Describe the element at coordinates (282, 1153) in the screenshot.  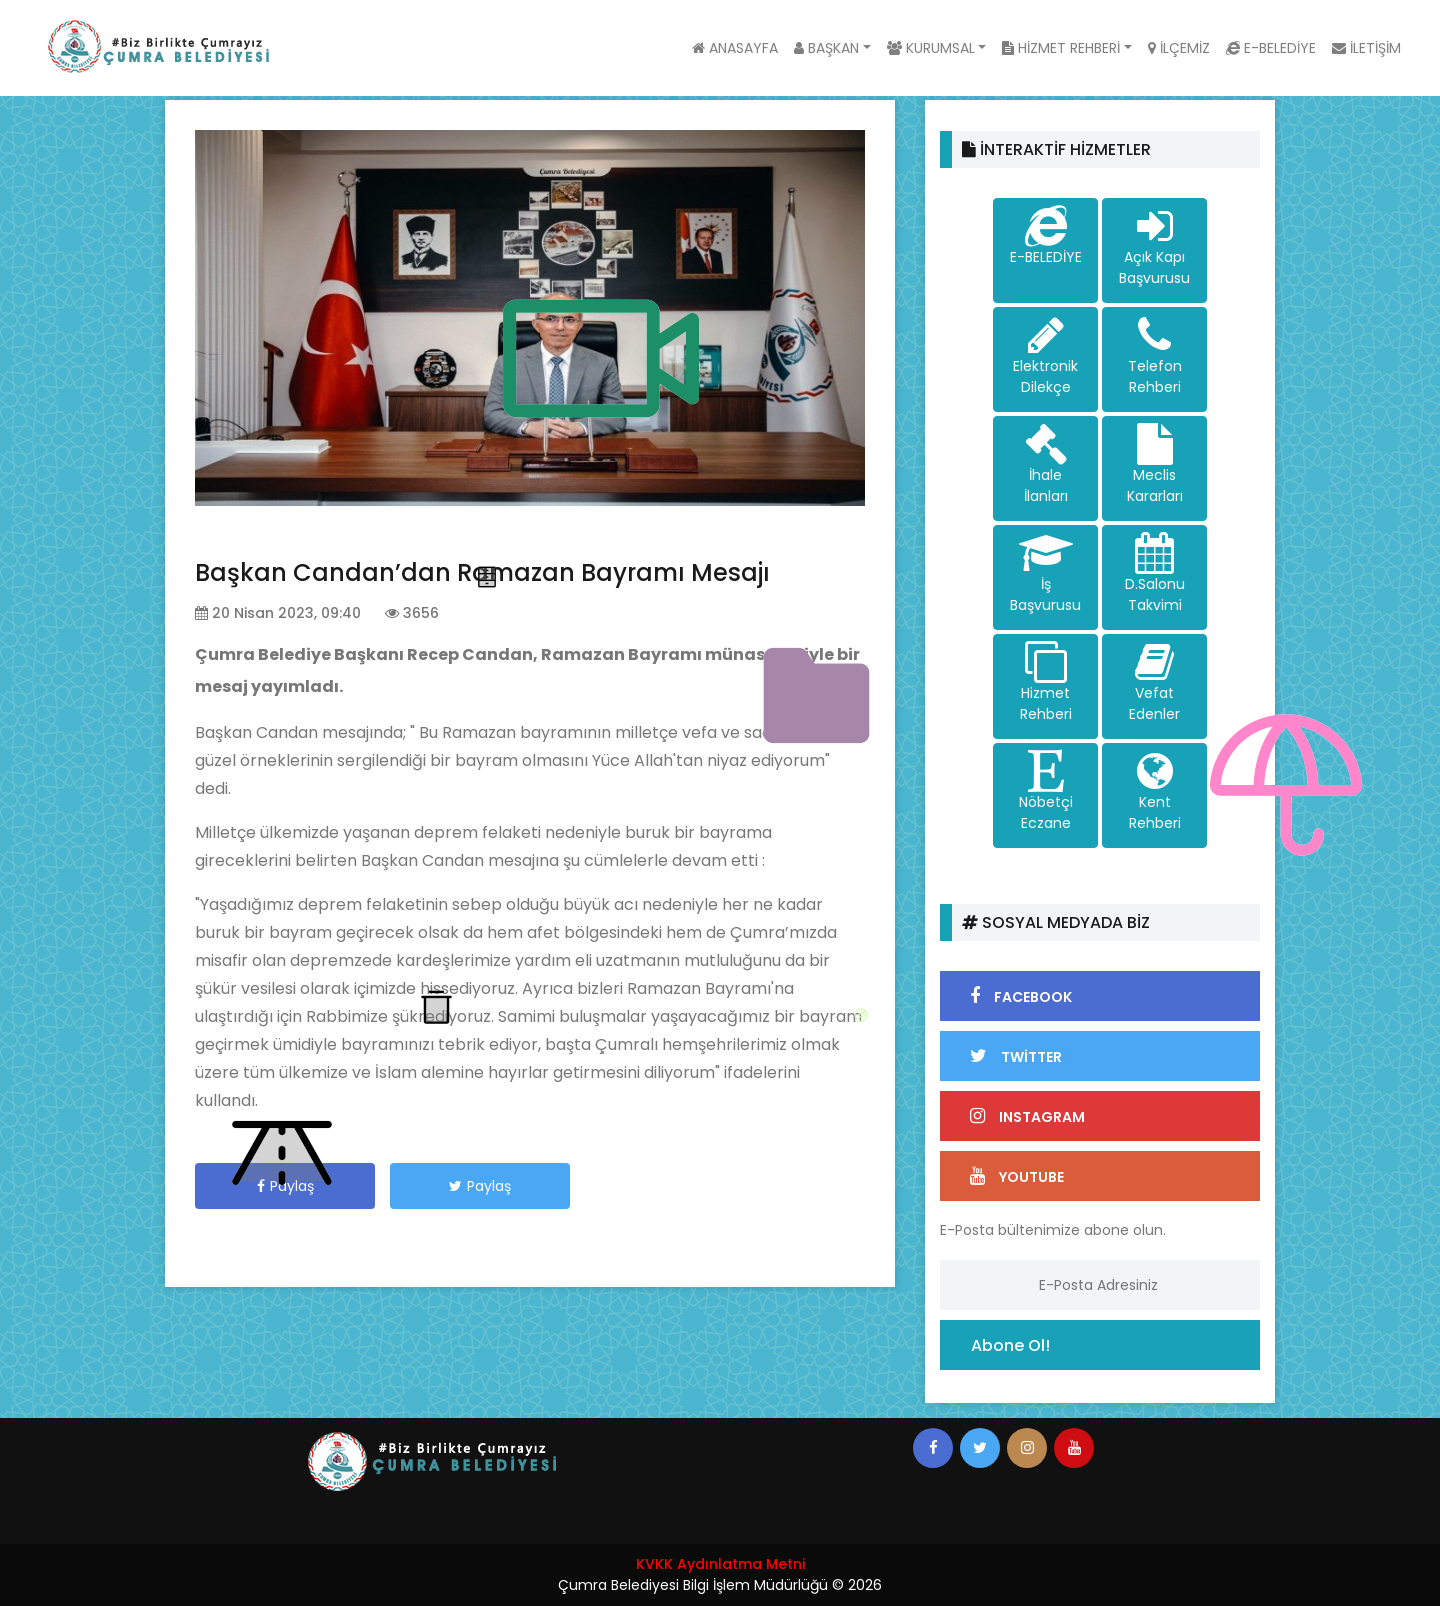
I see `view driving directions or navigation` at that location.